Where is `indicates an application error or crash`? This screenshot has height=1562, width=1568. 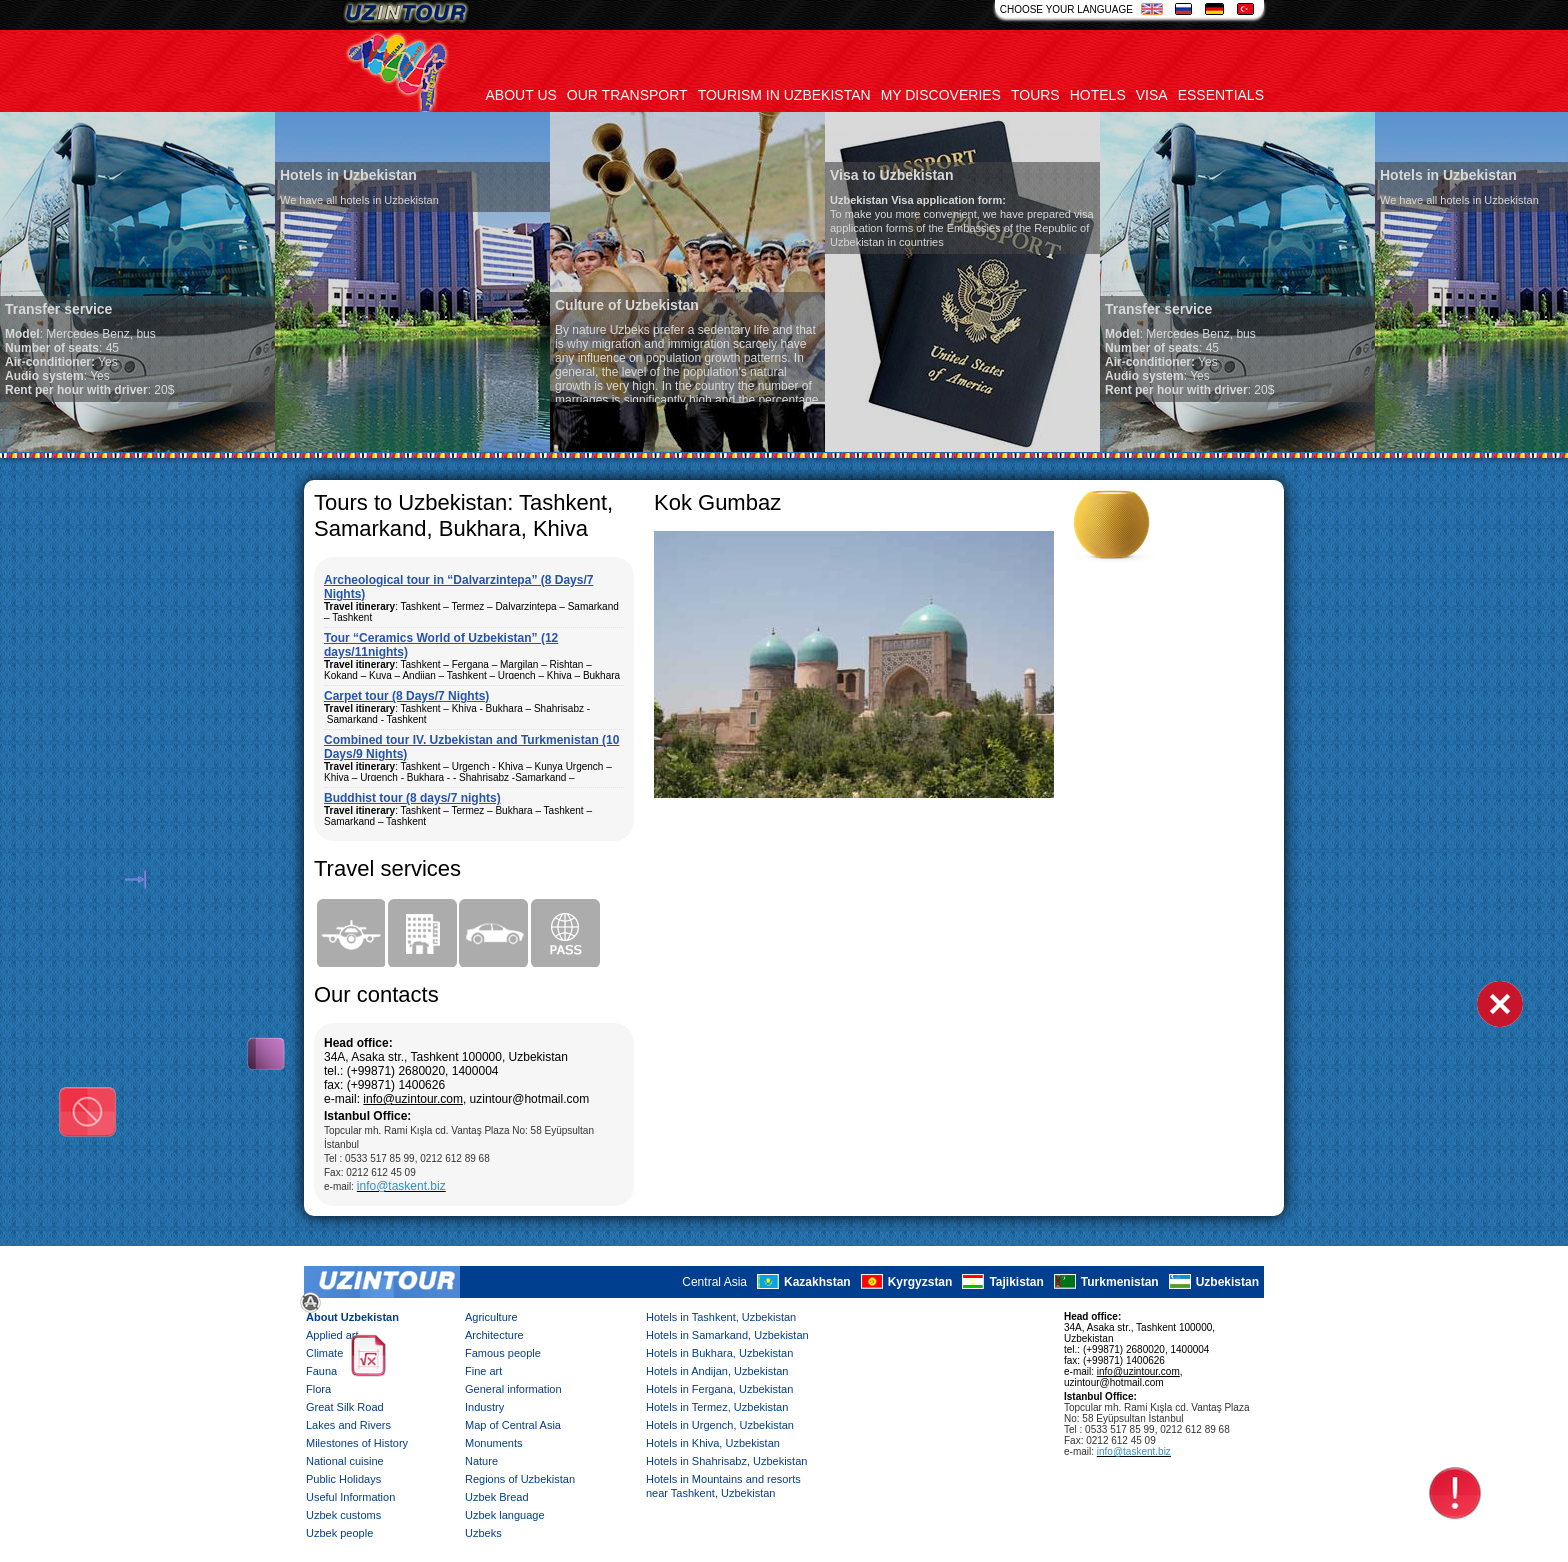 indicates an application error or crash is located at coordinates (1455, 1493).